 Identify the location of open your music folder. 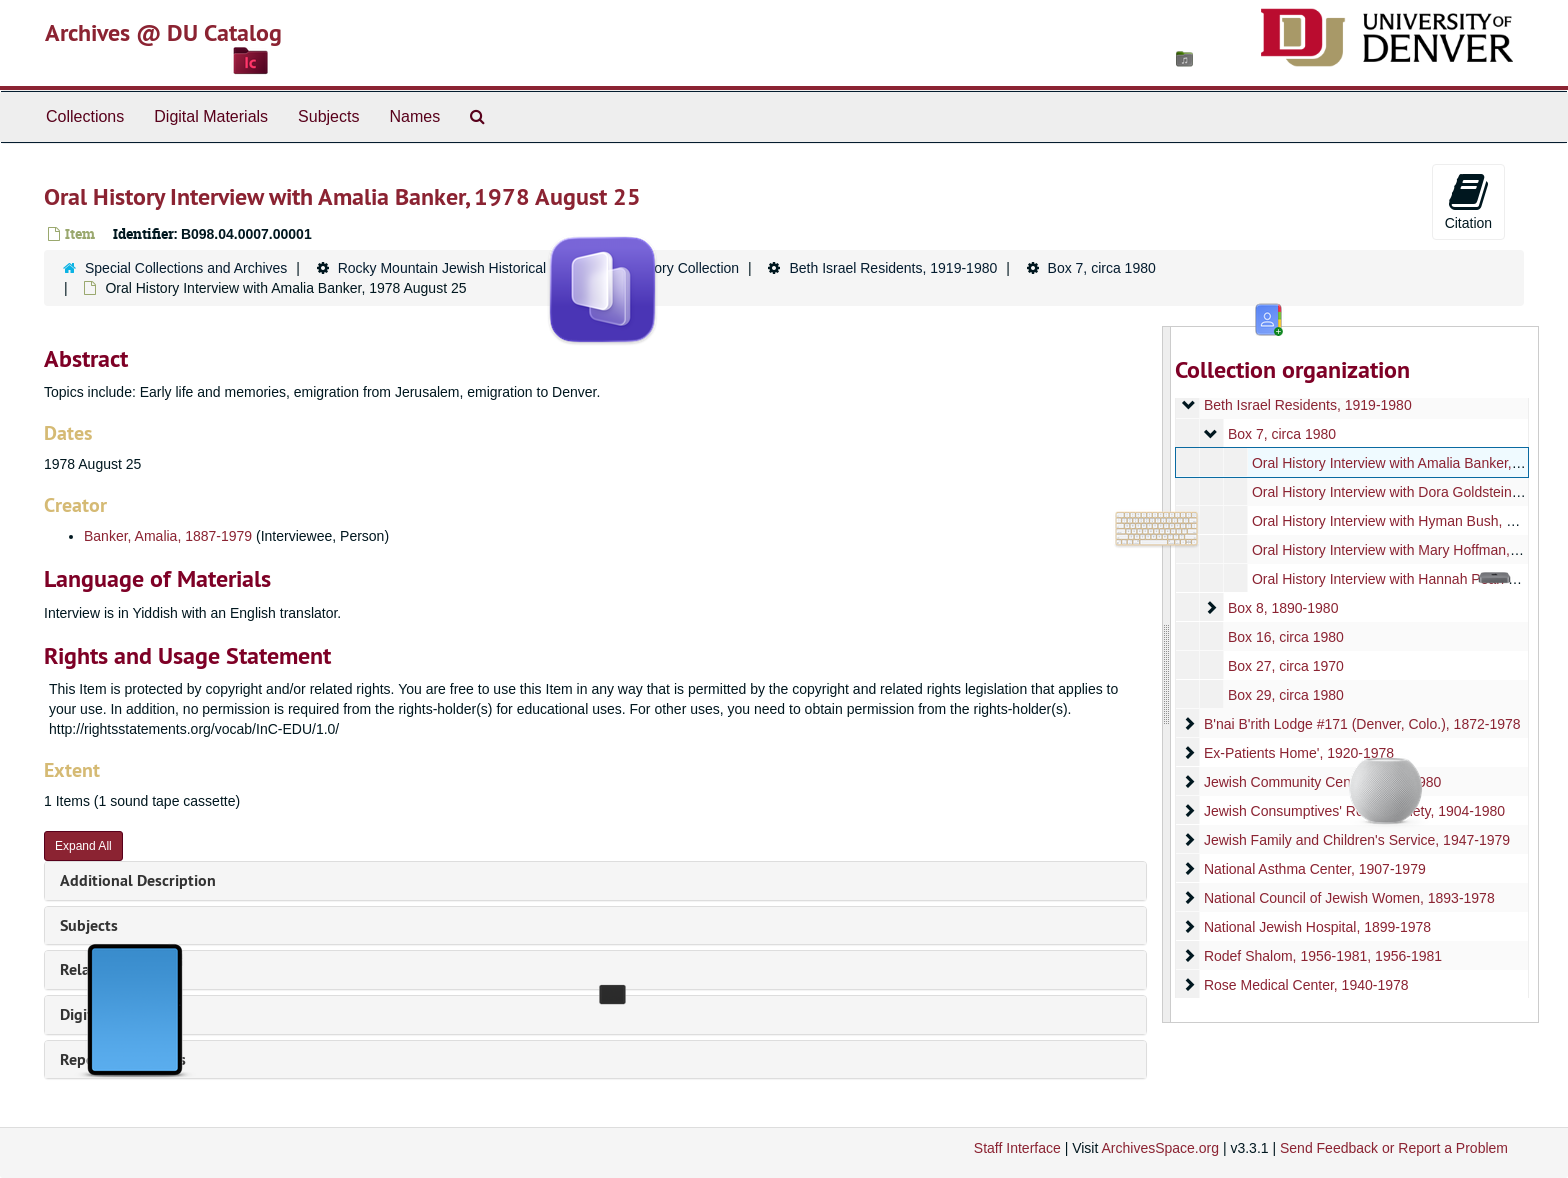
(1184, 58).